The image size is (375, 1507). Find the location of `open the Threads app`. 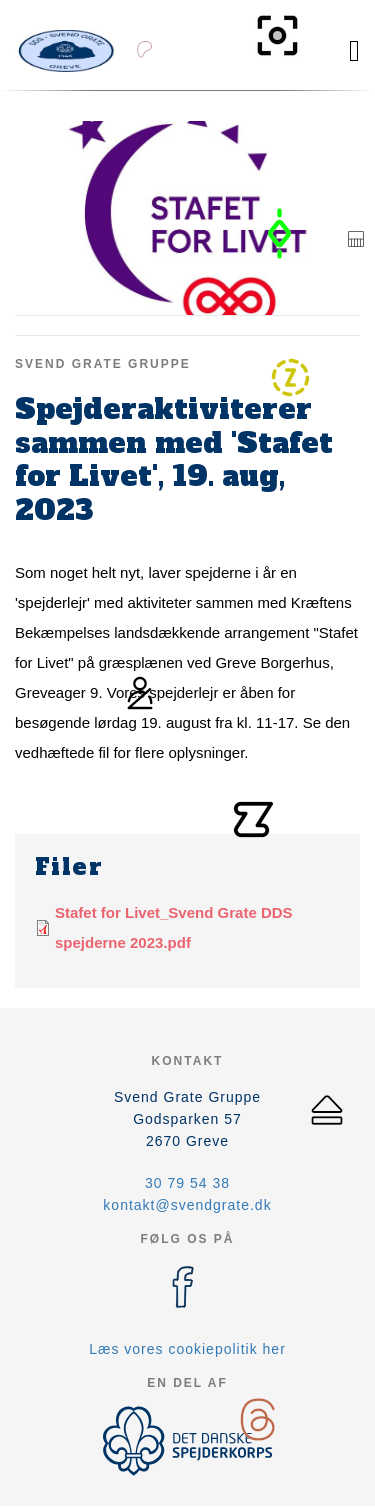

open the Threads app is located at coordinates (258, 1419).